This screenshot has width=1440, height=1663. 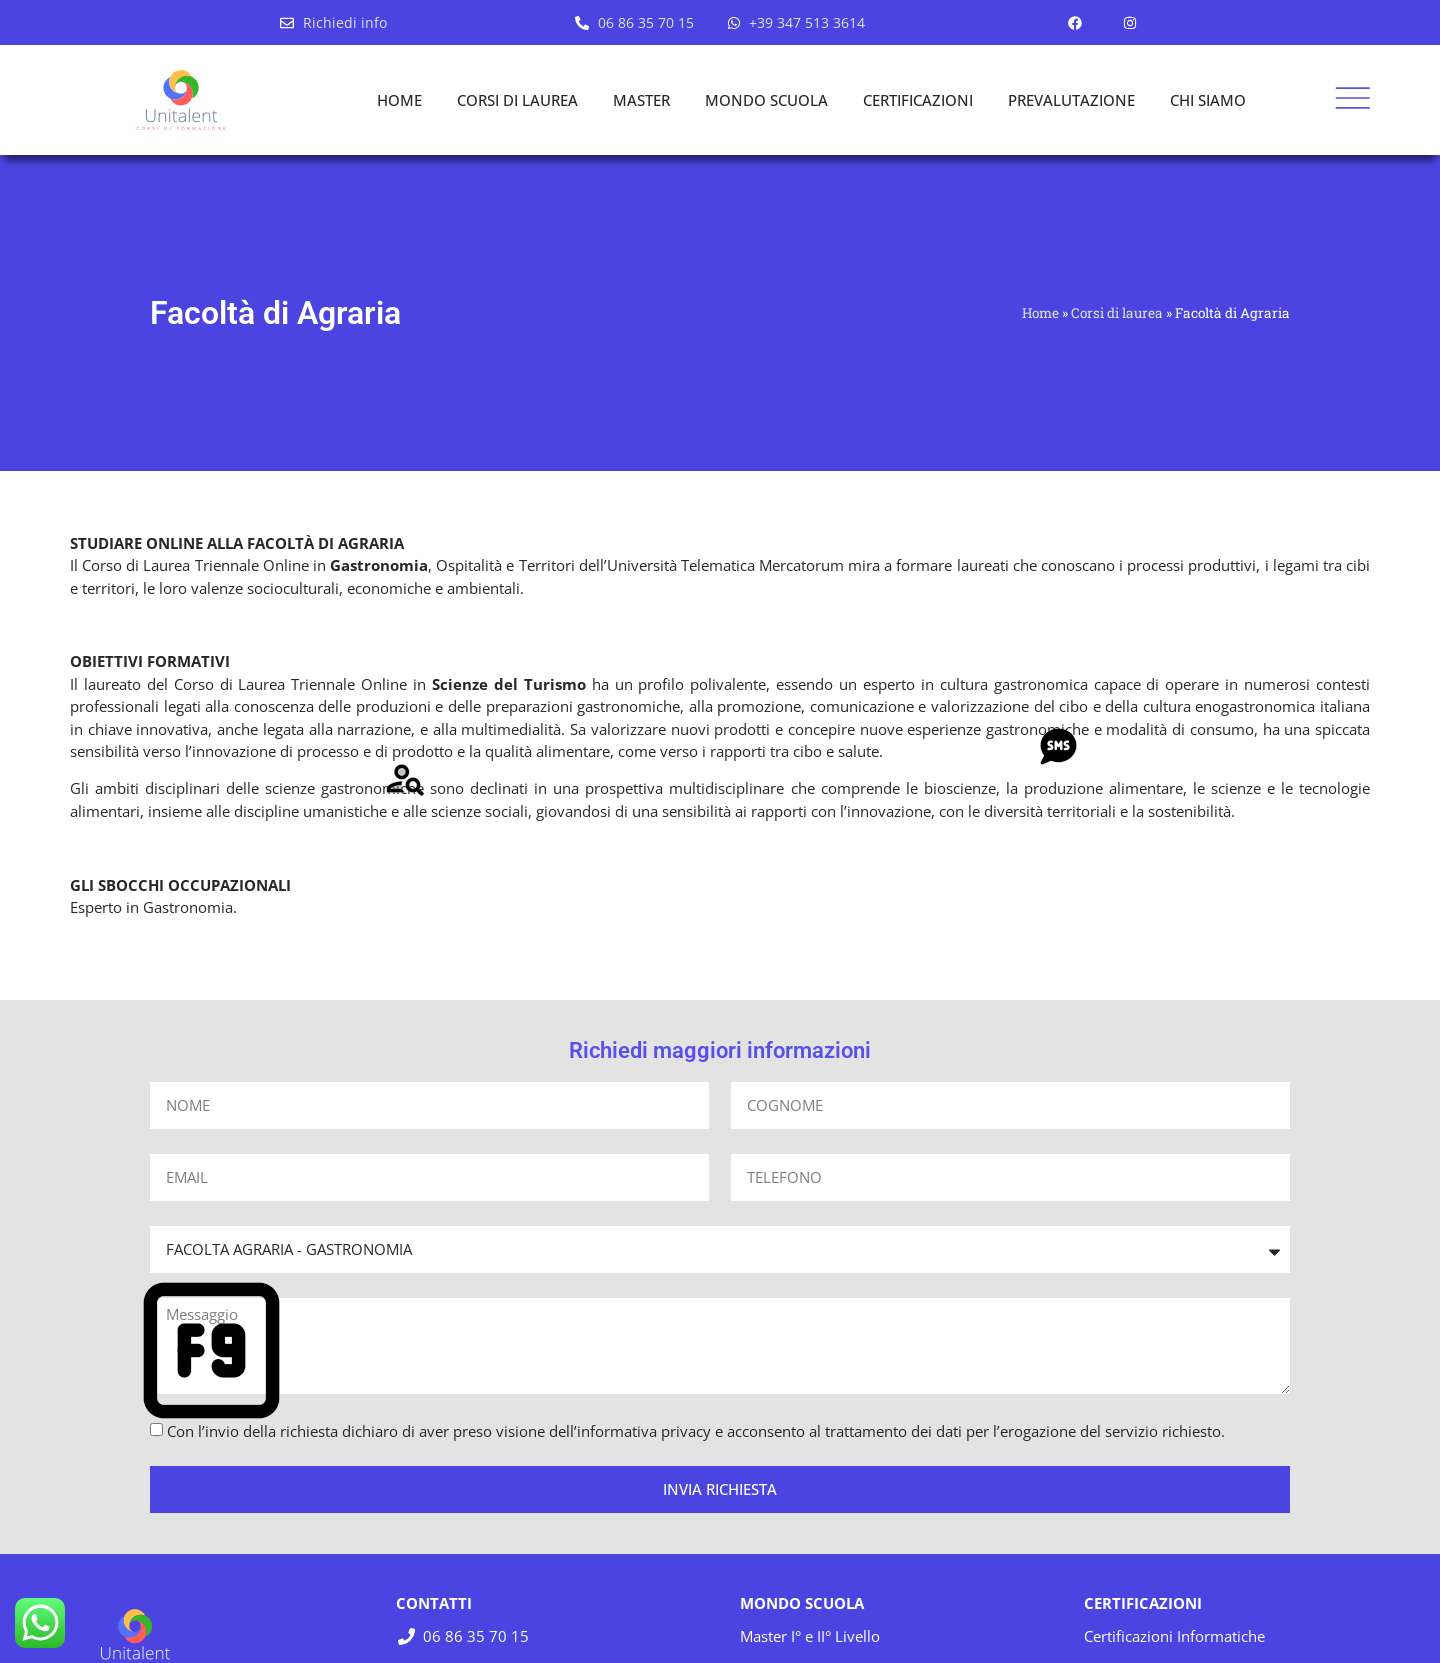 I want to click on send an SMS text message, so click(x=1058, y=746).